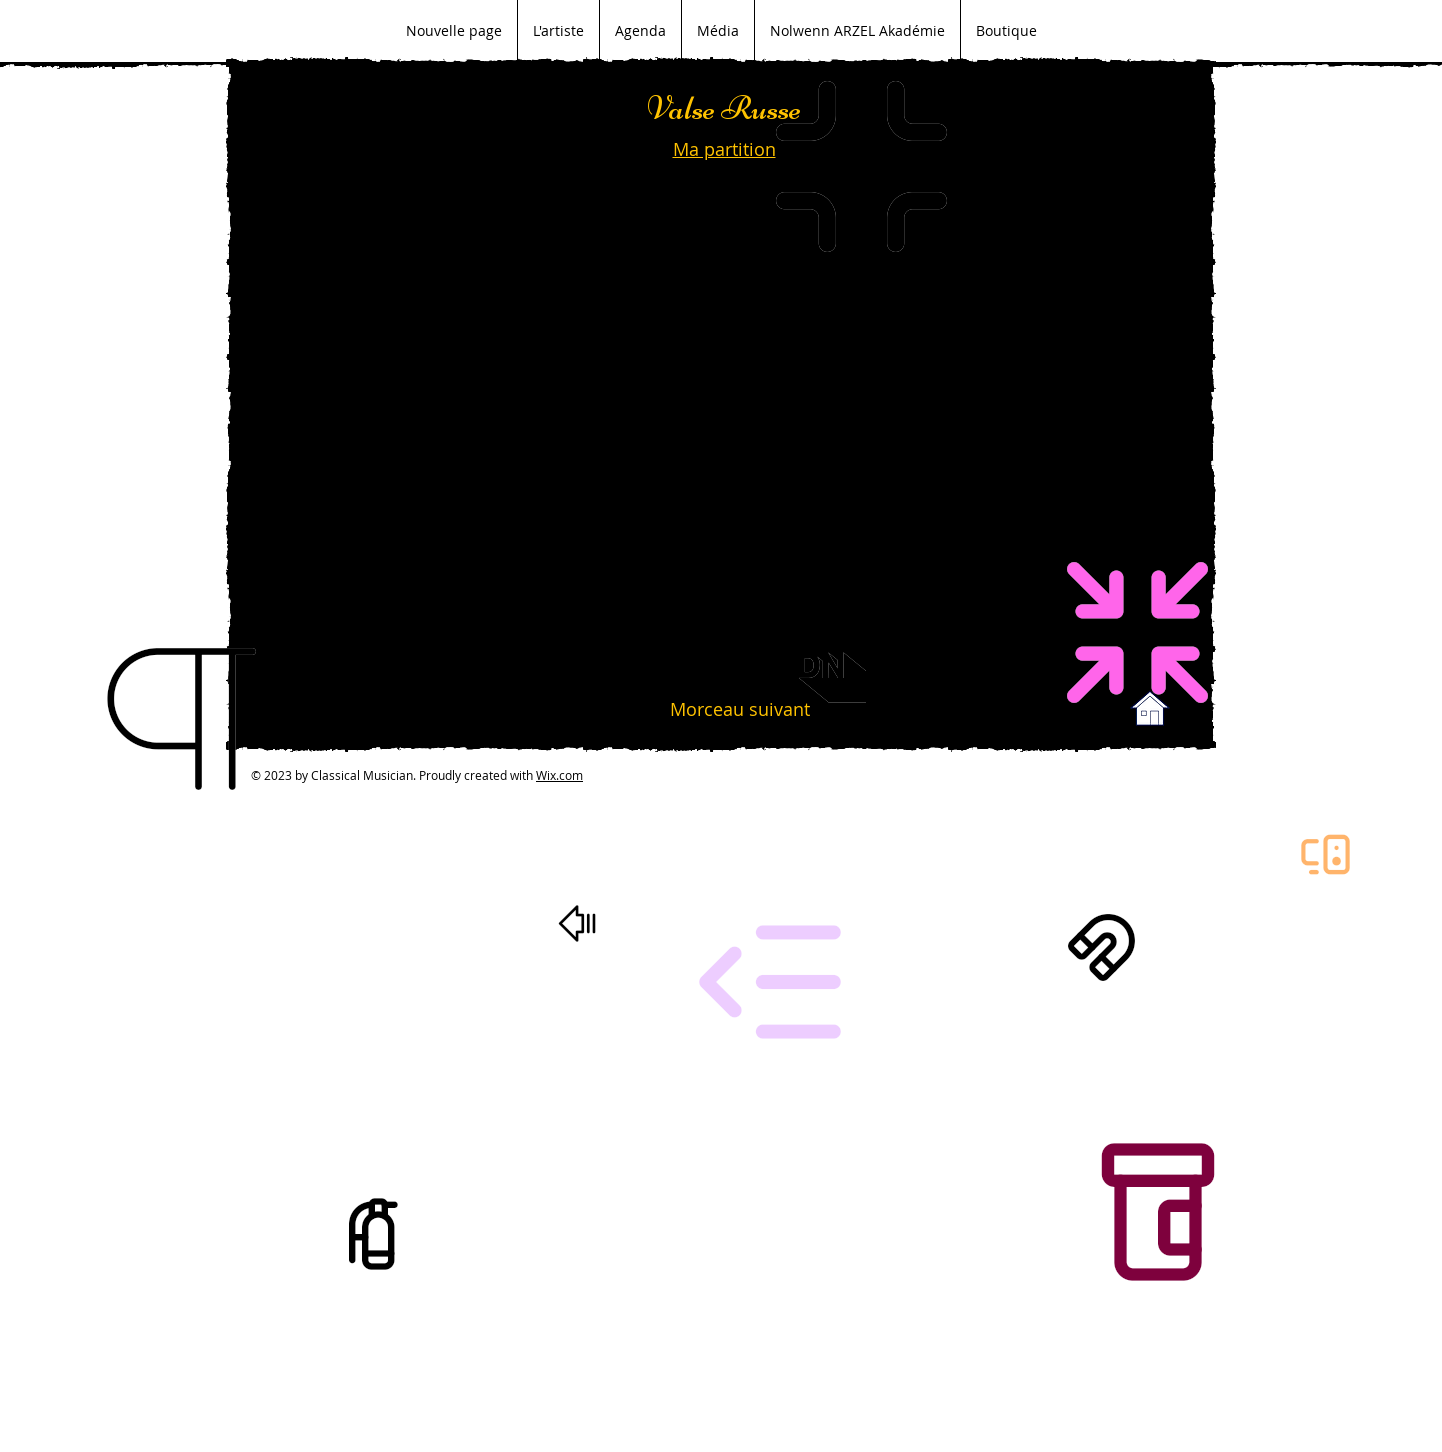 The height and width of the screenshot is (1452, 1442). I want to click on minimize or reduce window size, so click(1137, 632).